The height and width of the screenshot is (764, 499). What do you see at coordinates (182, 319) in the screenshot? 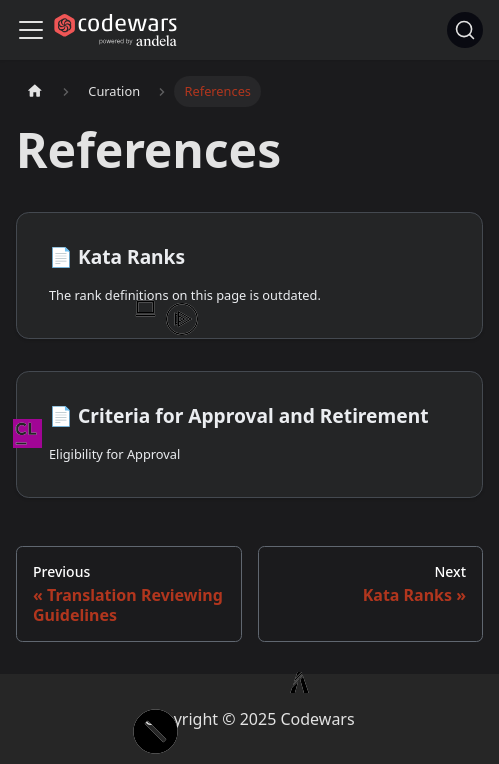
I see `open Pluralsight learning platform` at bounding box center [182, 319].